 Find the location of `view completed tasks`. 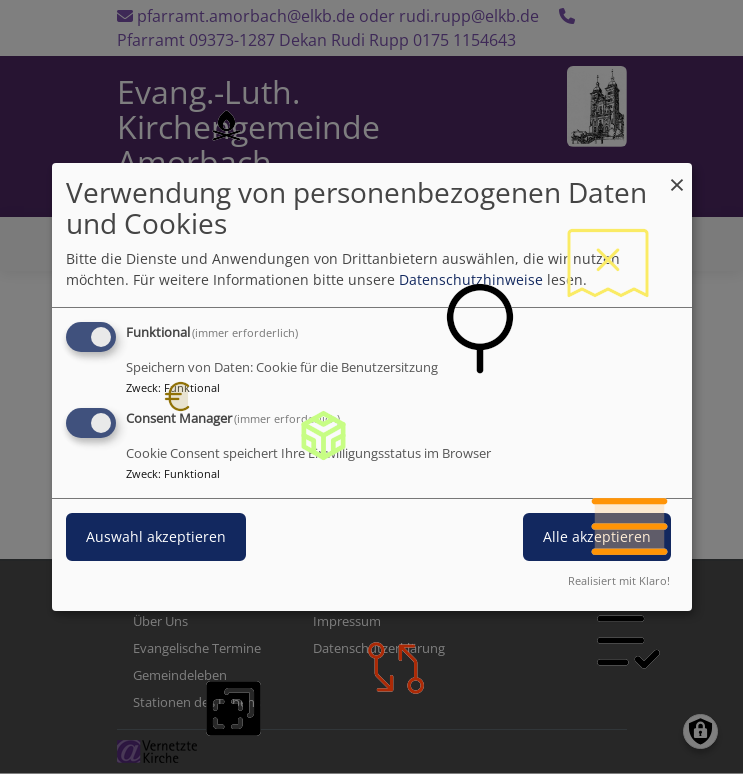

view completed tasks is located at coordinates (628, 640).